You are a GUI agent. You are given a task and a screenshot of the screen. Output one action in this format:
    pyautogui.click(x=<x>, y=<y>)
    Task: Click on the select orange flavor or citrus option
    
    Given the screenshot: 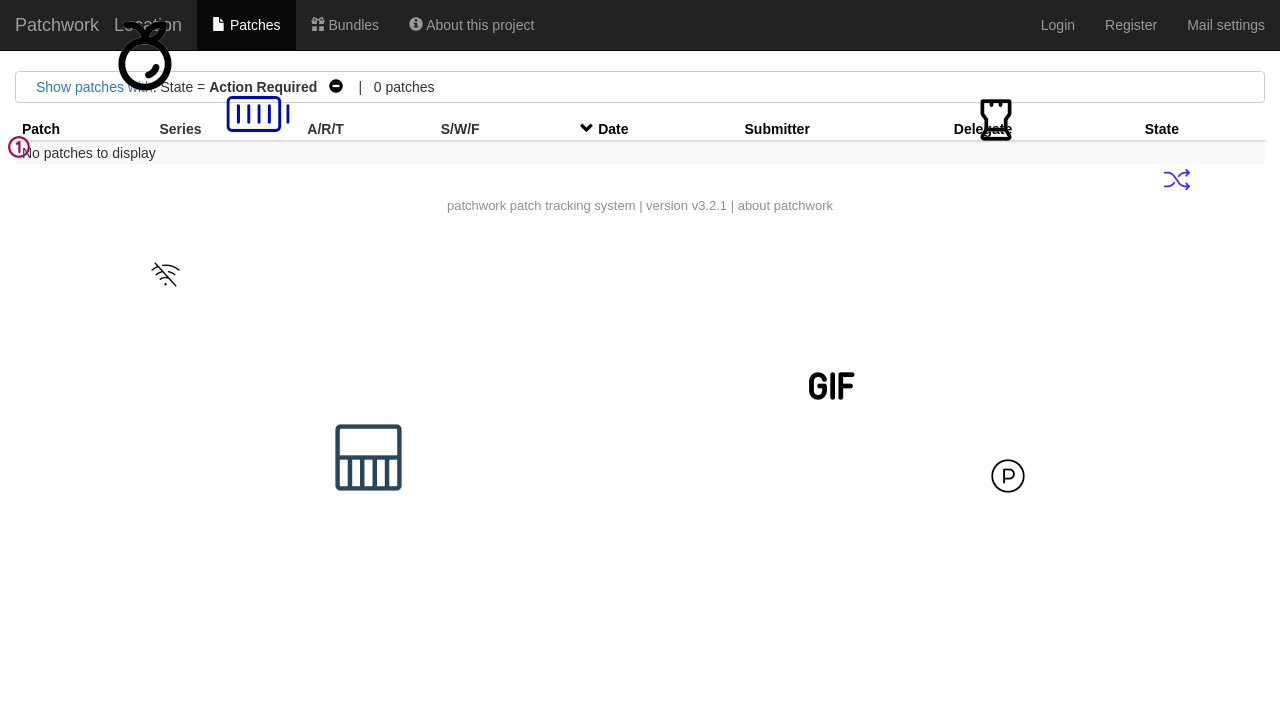 What is the action you would take?
    pyautogui.click(x=145, y=57)
    